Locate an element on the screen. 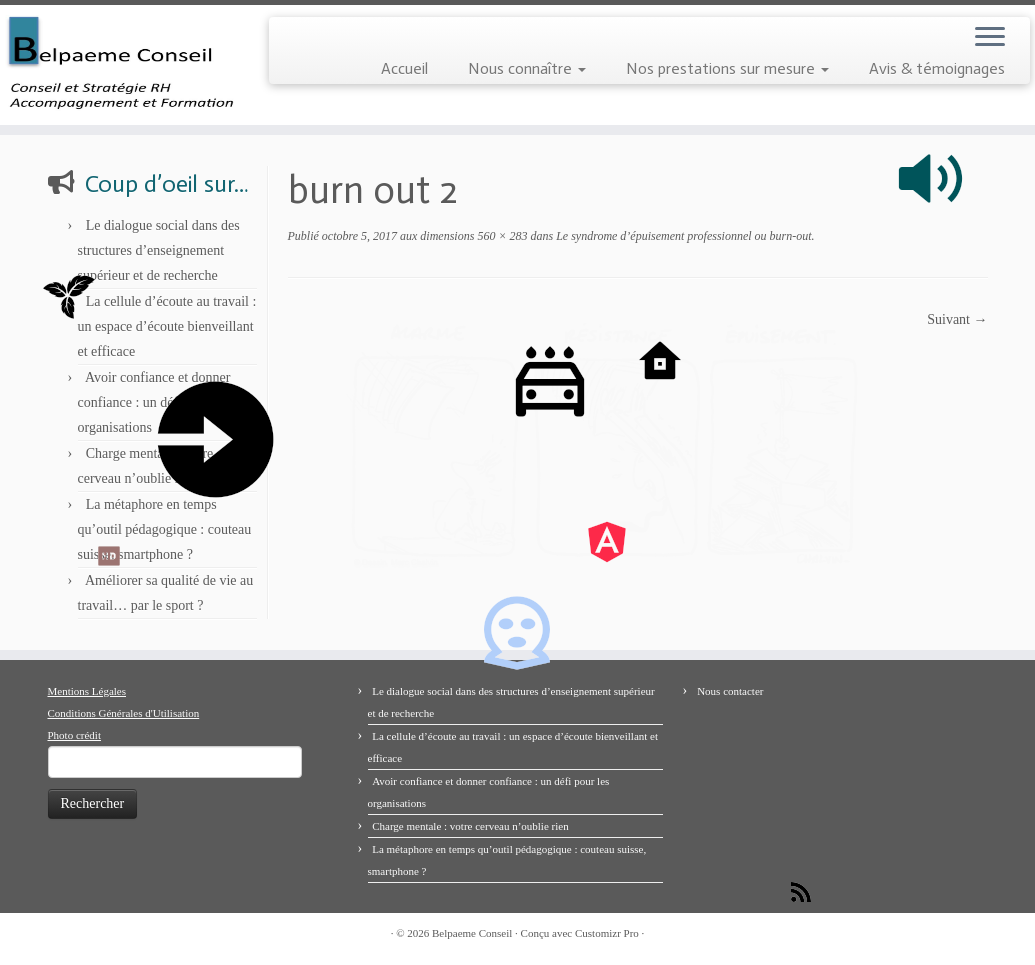  subscribe to RSS feed is located at coordinates (801, 892).